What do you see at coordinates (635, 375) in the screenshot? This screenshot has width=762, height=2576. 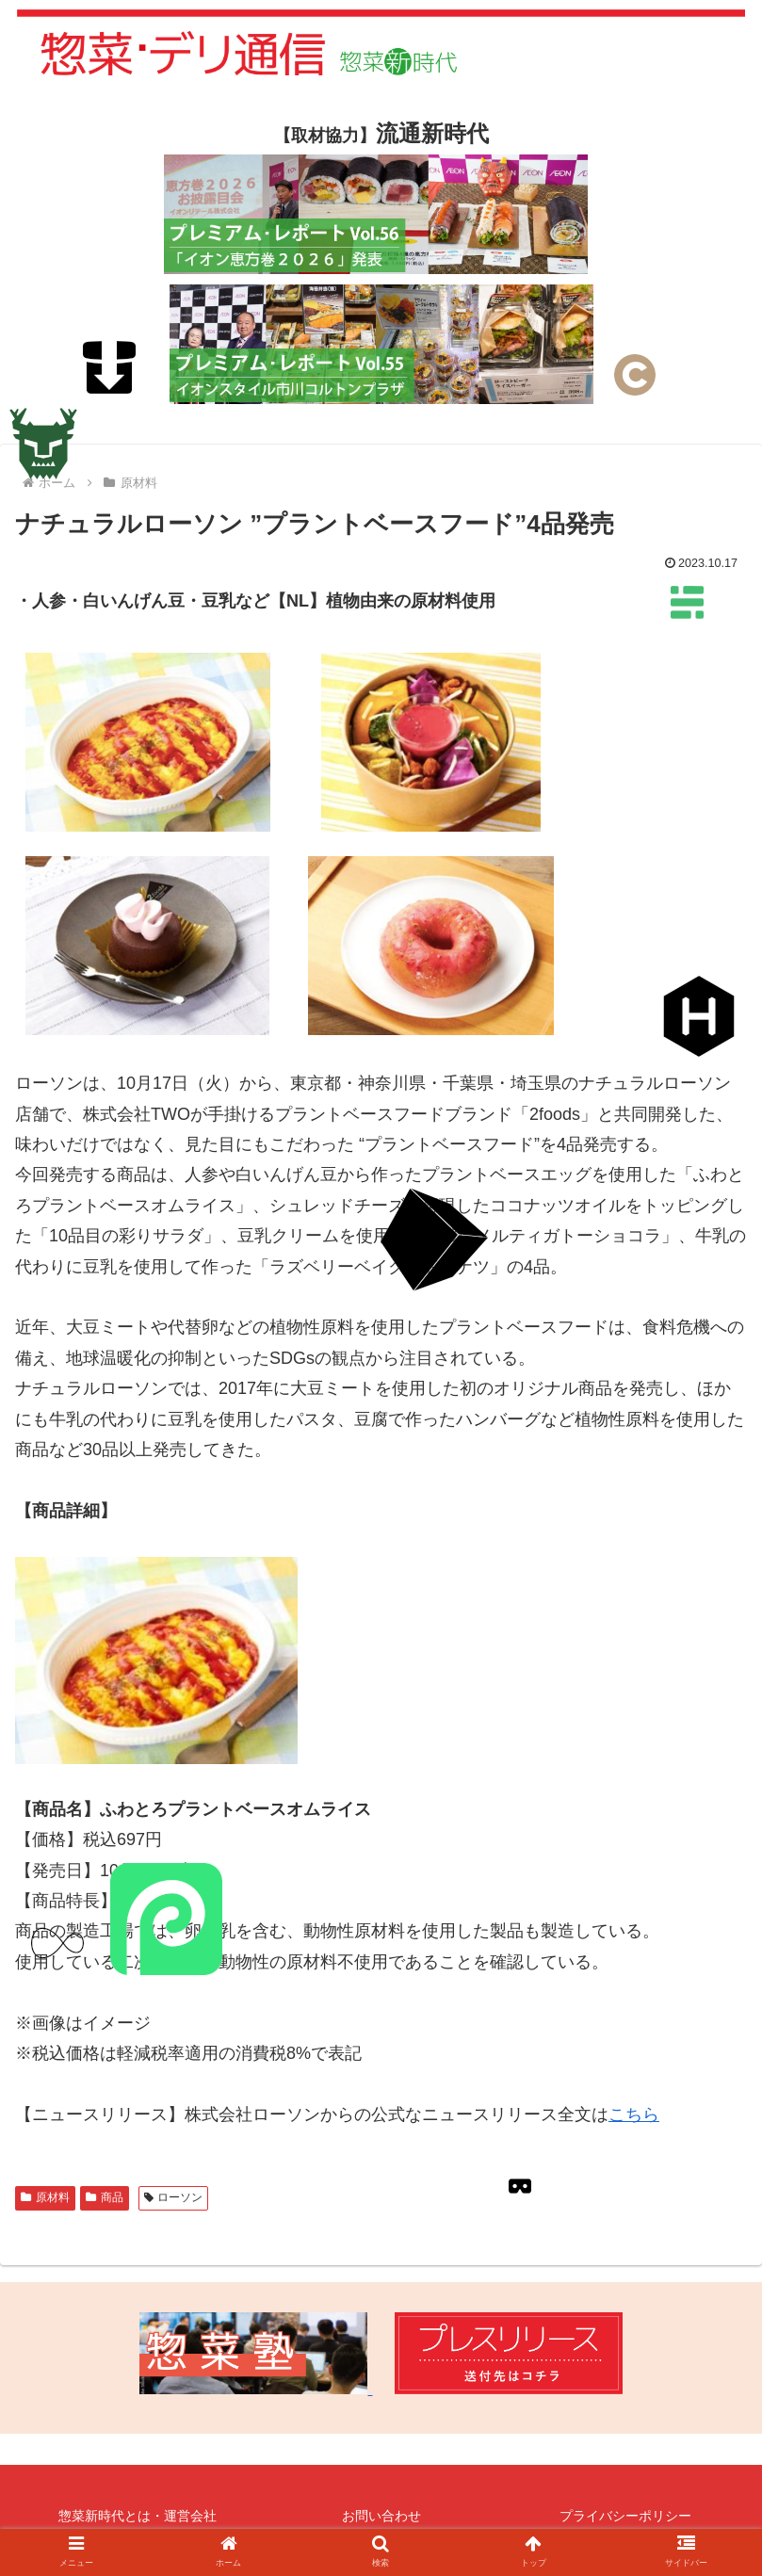 I see `open the Coursera app` at bounding box center [635, 375].